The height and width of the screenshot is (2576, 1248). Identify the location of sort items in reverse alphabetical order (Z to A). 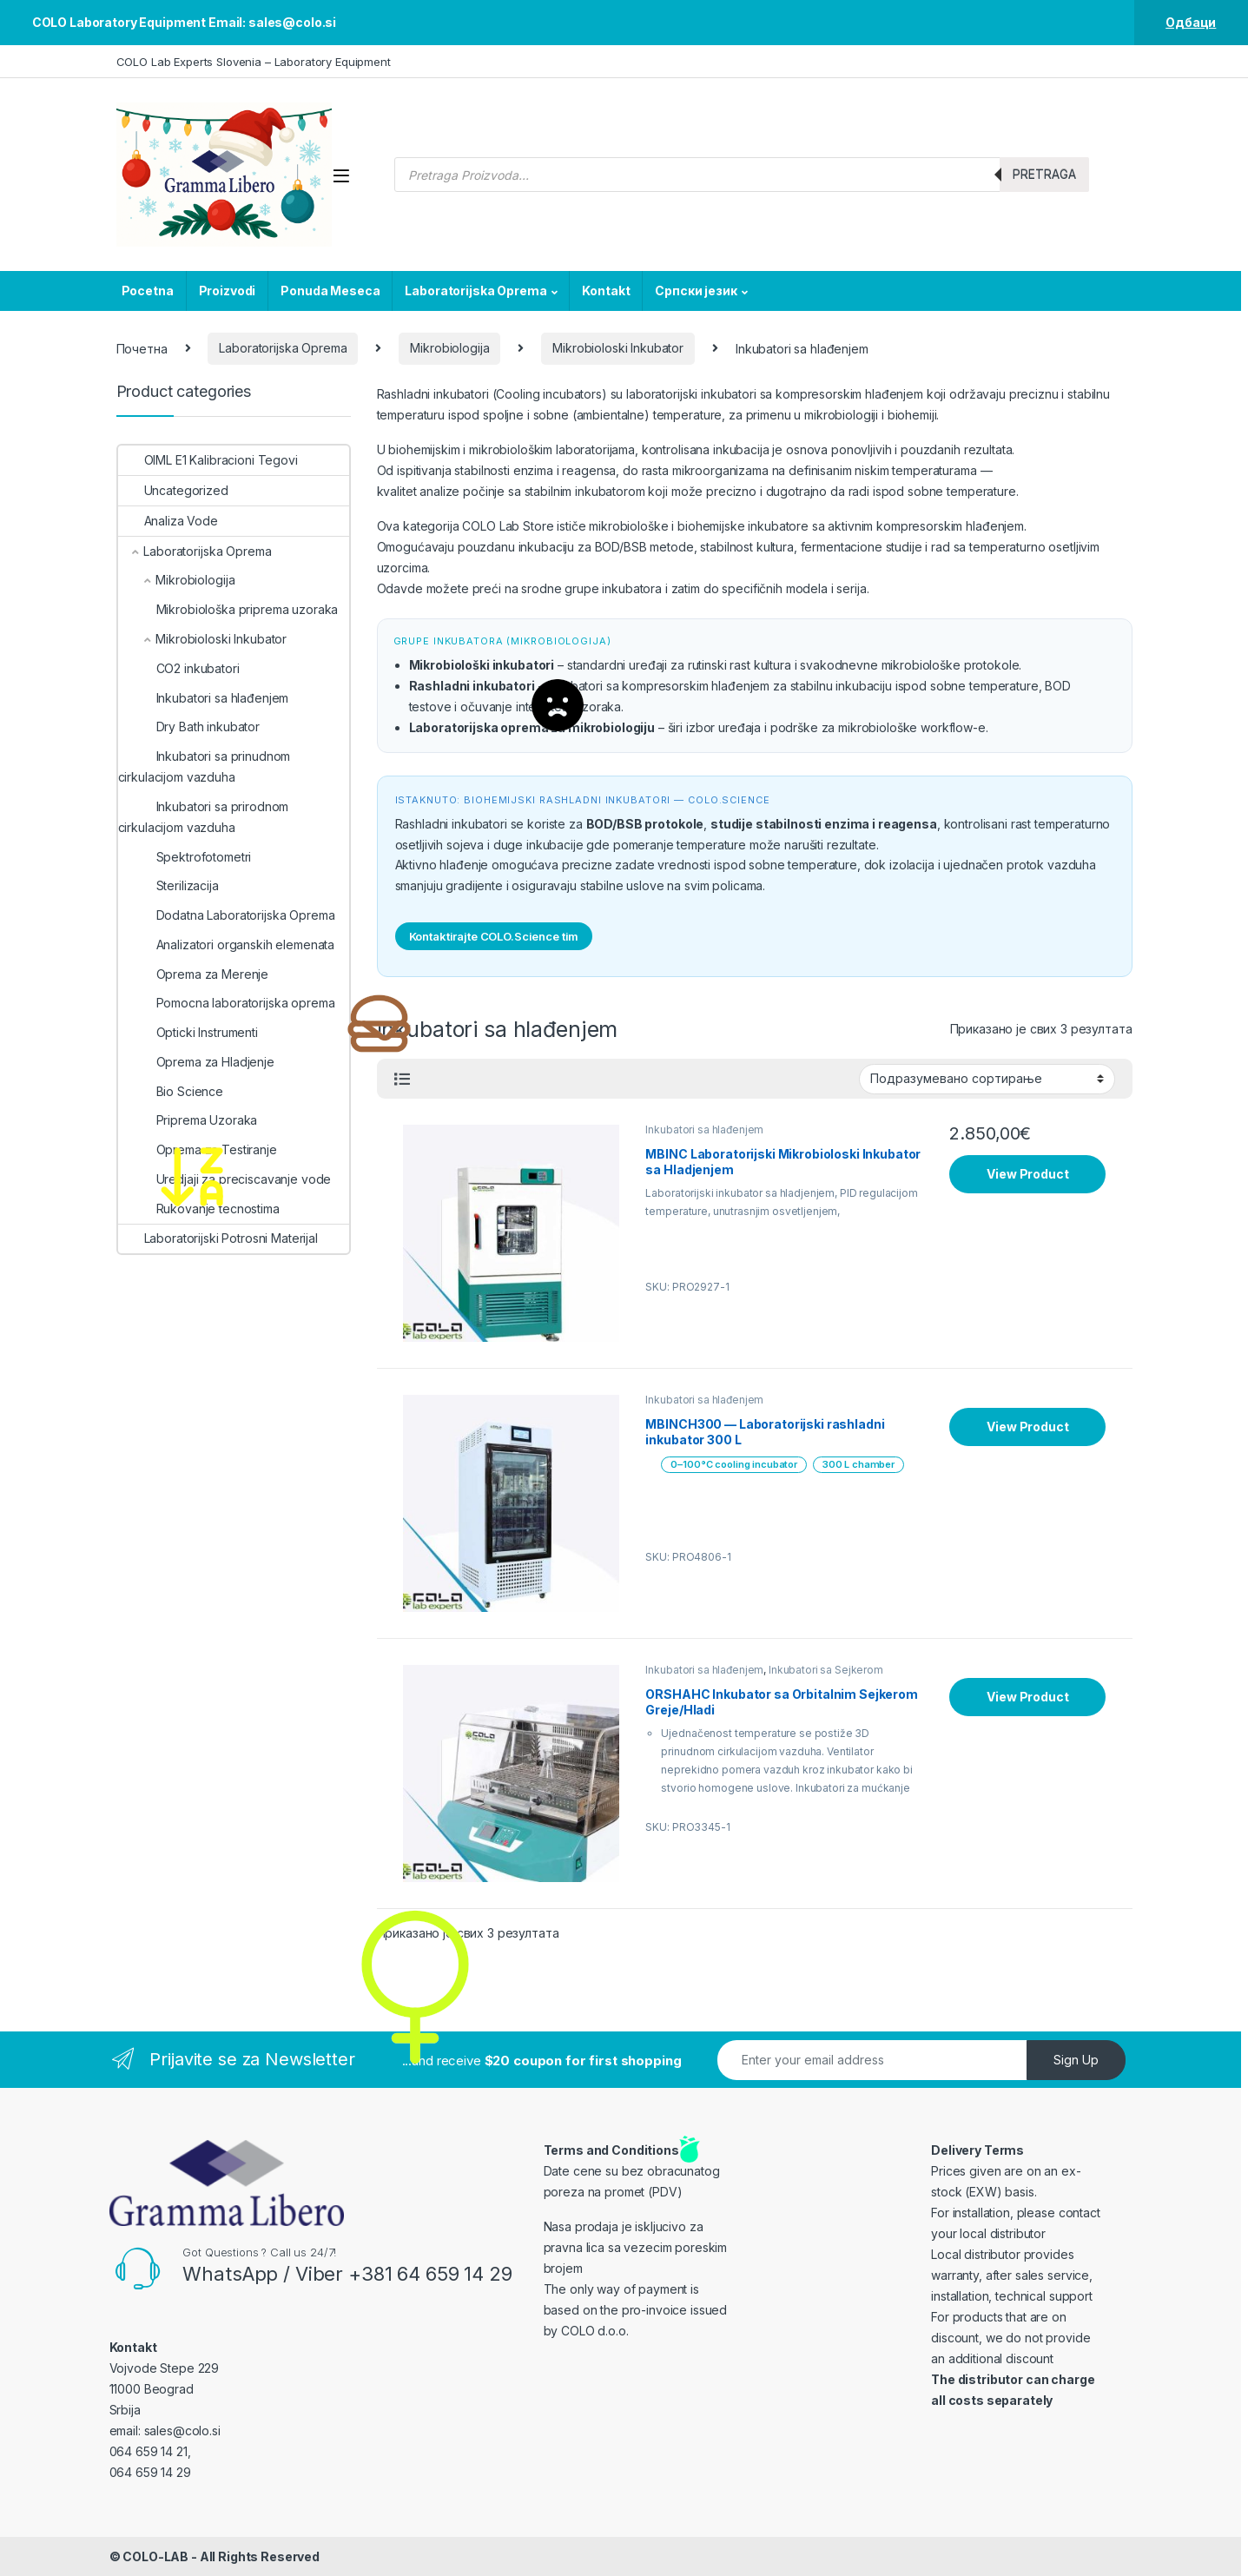
(194, 1177).